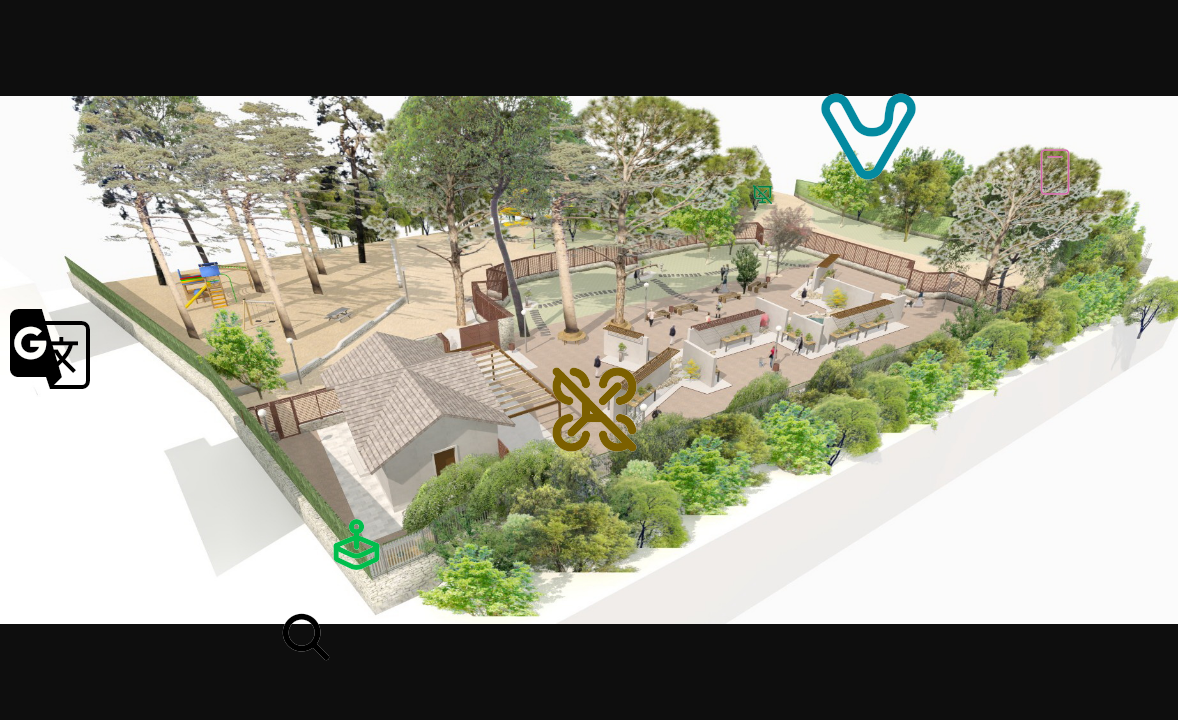 The image size is (1178, 720). I want to click on search for content or items, so click(306, 637).